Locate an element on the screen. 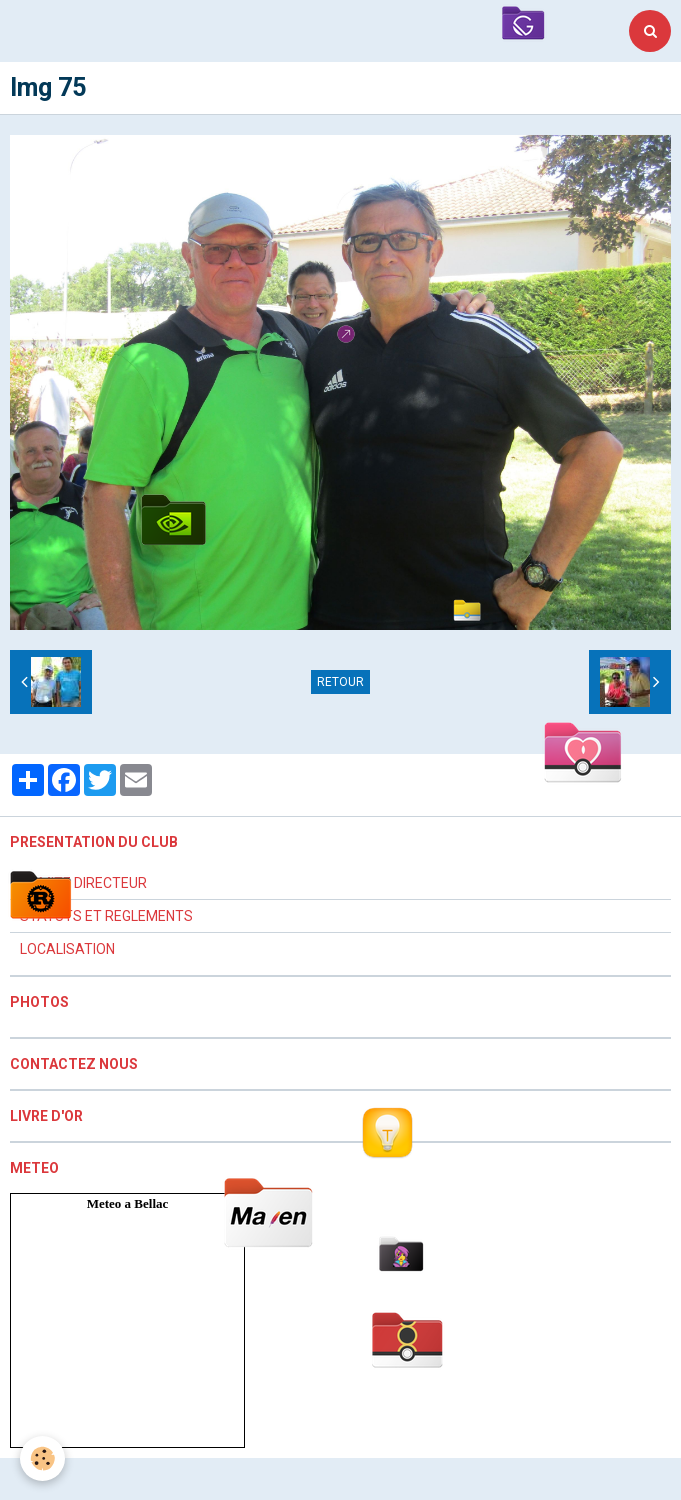 This screenshot has width=681, height=1500. folder containing maven project files is located at coordinates (268, 1215).